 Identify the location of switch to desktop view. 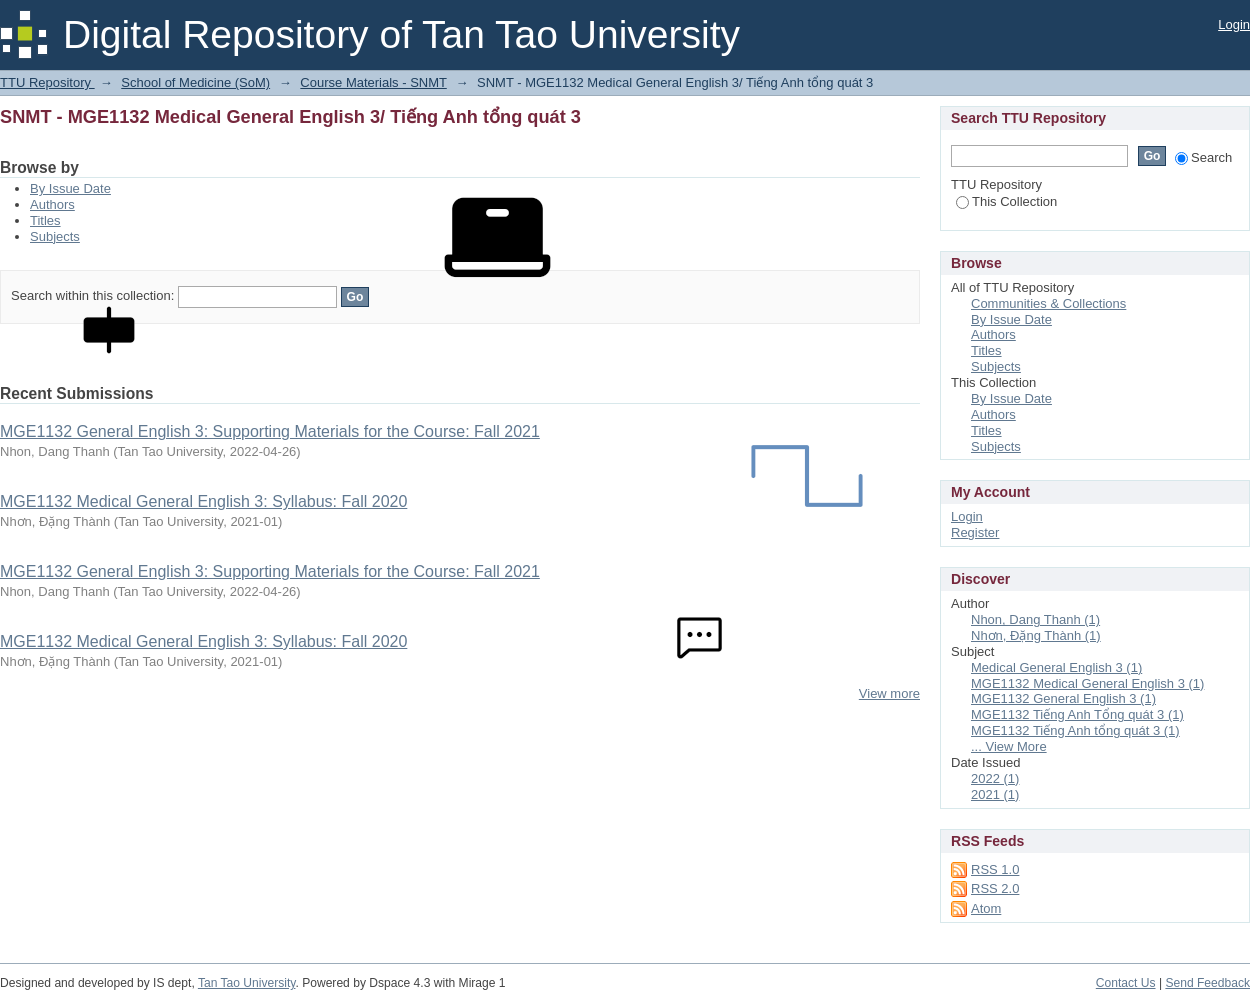
(497, 235).